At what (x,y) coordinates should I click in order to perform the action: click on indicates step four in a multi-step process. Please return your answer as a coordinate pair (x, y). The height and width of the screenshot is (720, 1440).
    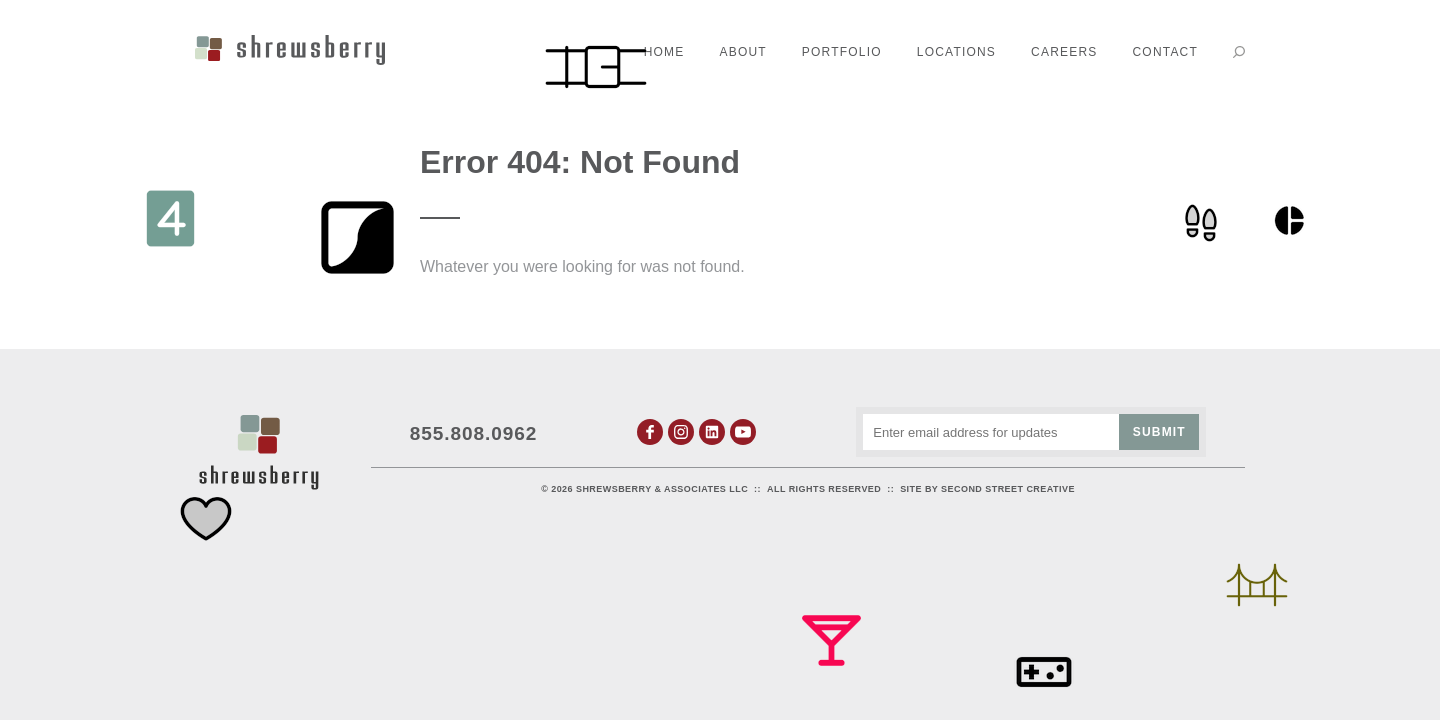
    Looking at the image, I should click on (170, 218).